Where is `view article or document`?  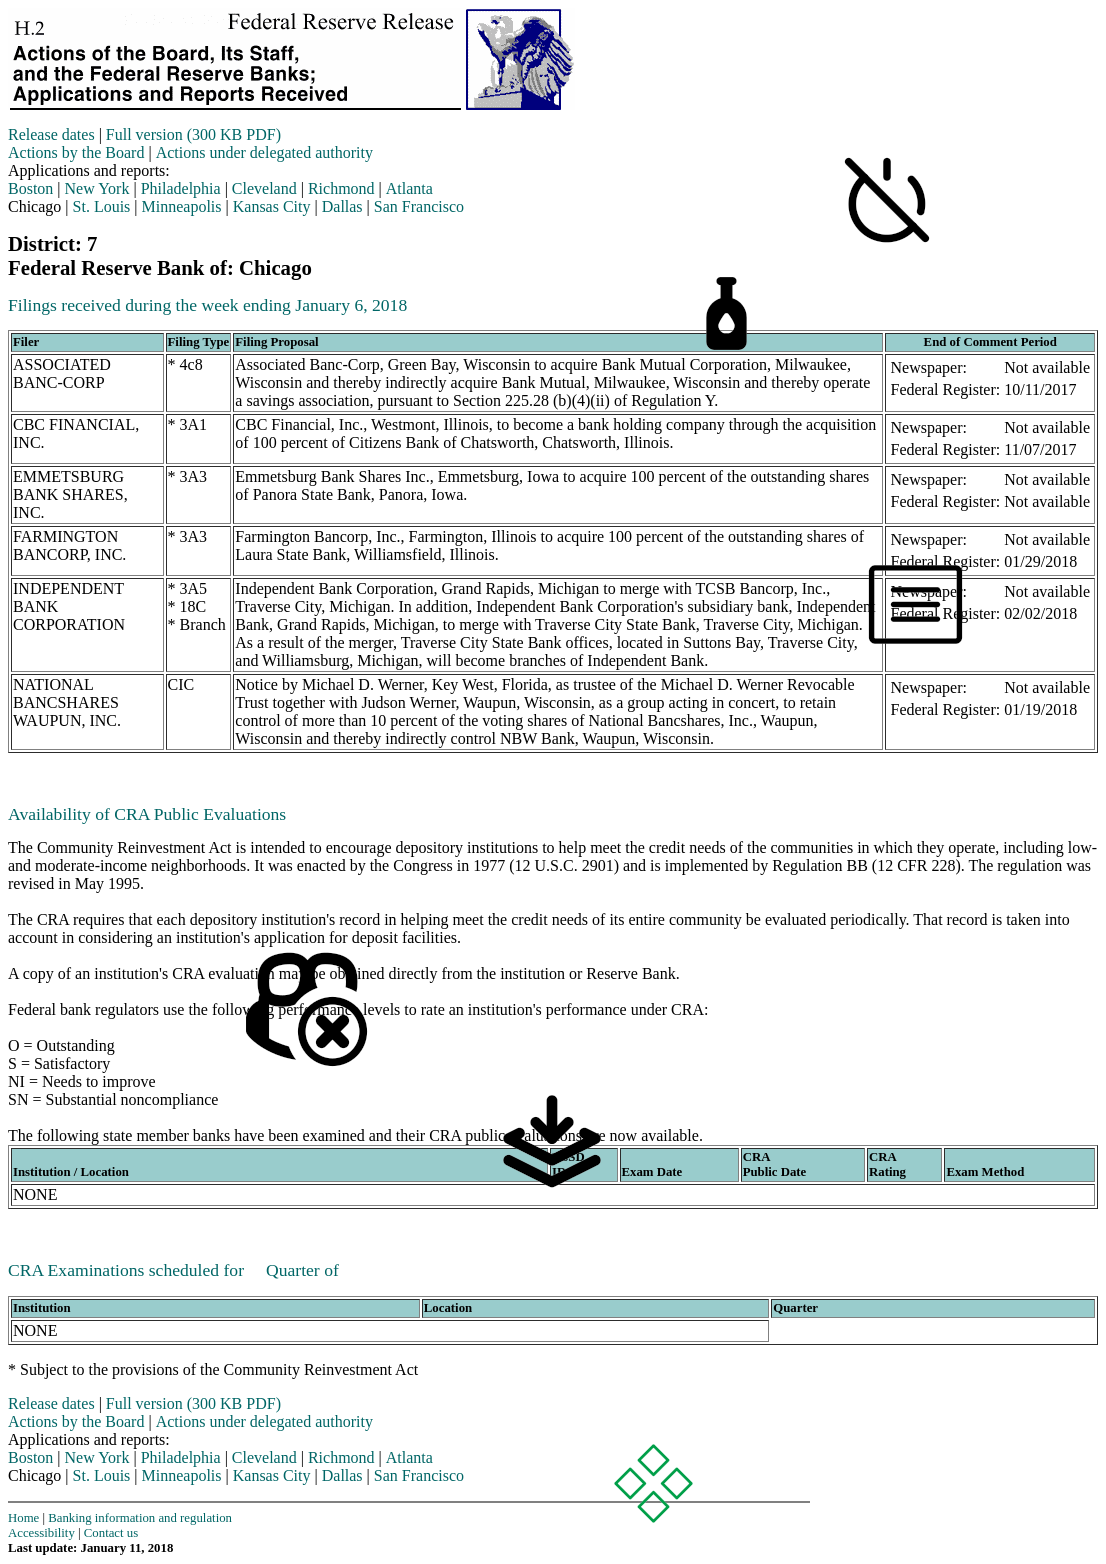
view article or document is located at coordinates (915, 604).